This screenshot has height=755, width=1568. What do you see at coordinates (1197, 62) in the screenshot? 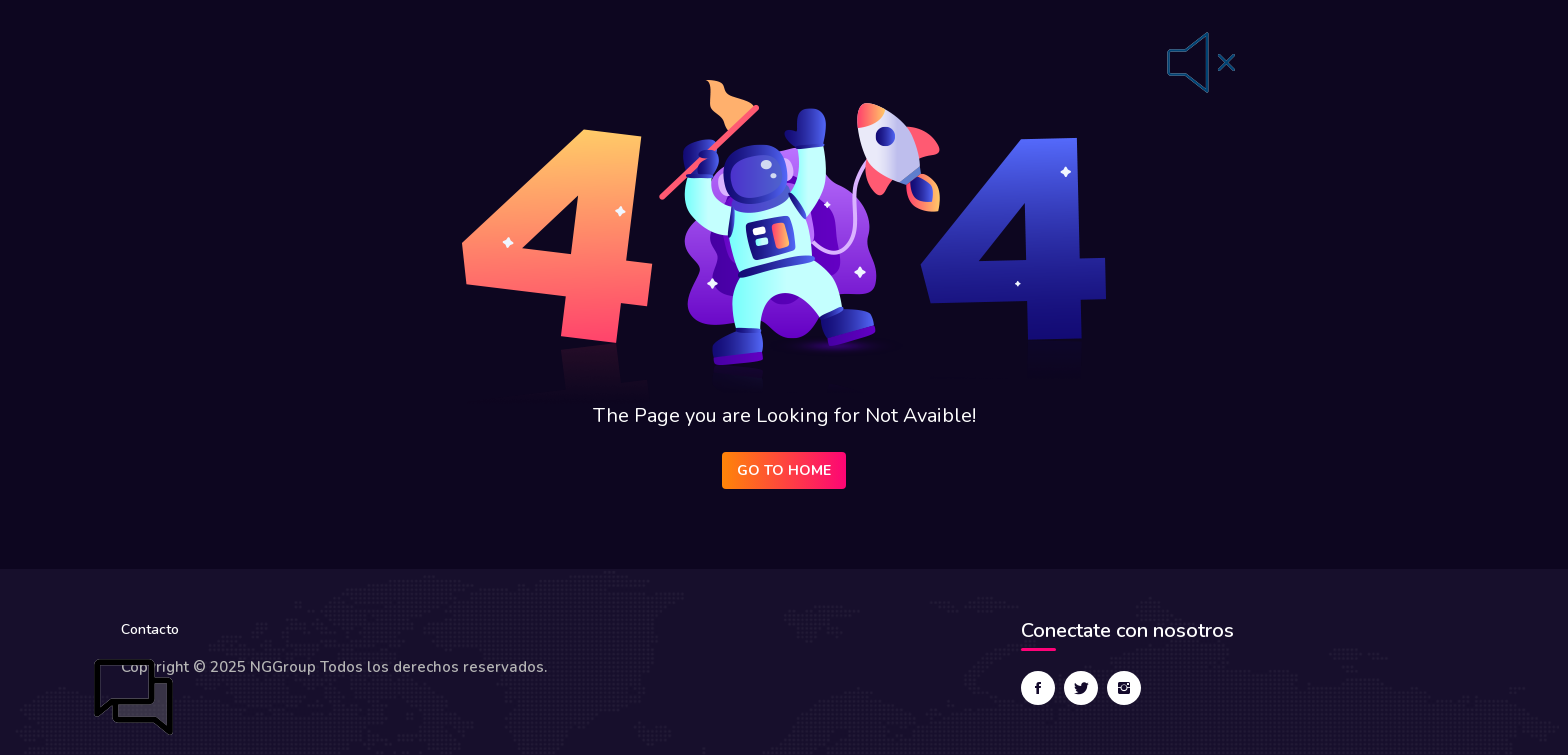
I see `mute audio or sound` at bounding box center [1197, 62].